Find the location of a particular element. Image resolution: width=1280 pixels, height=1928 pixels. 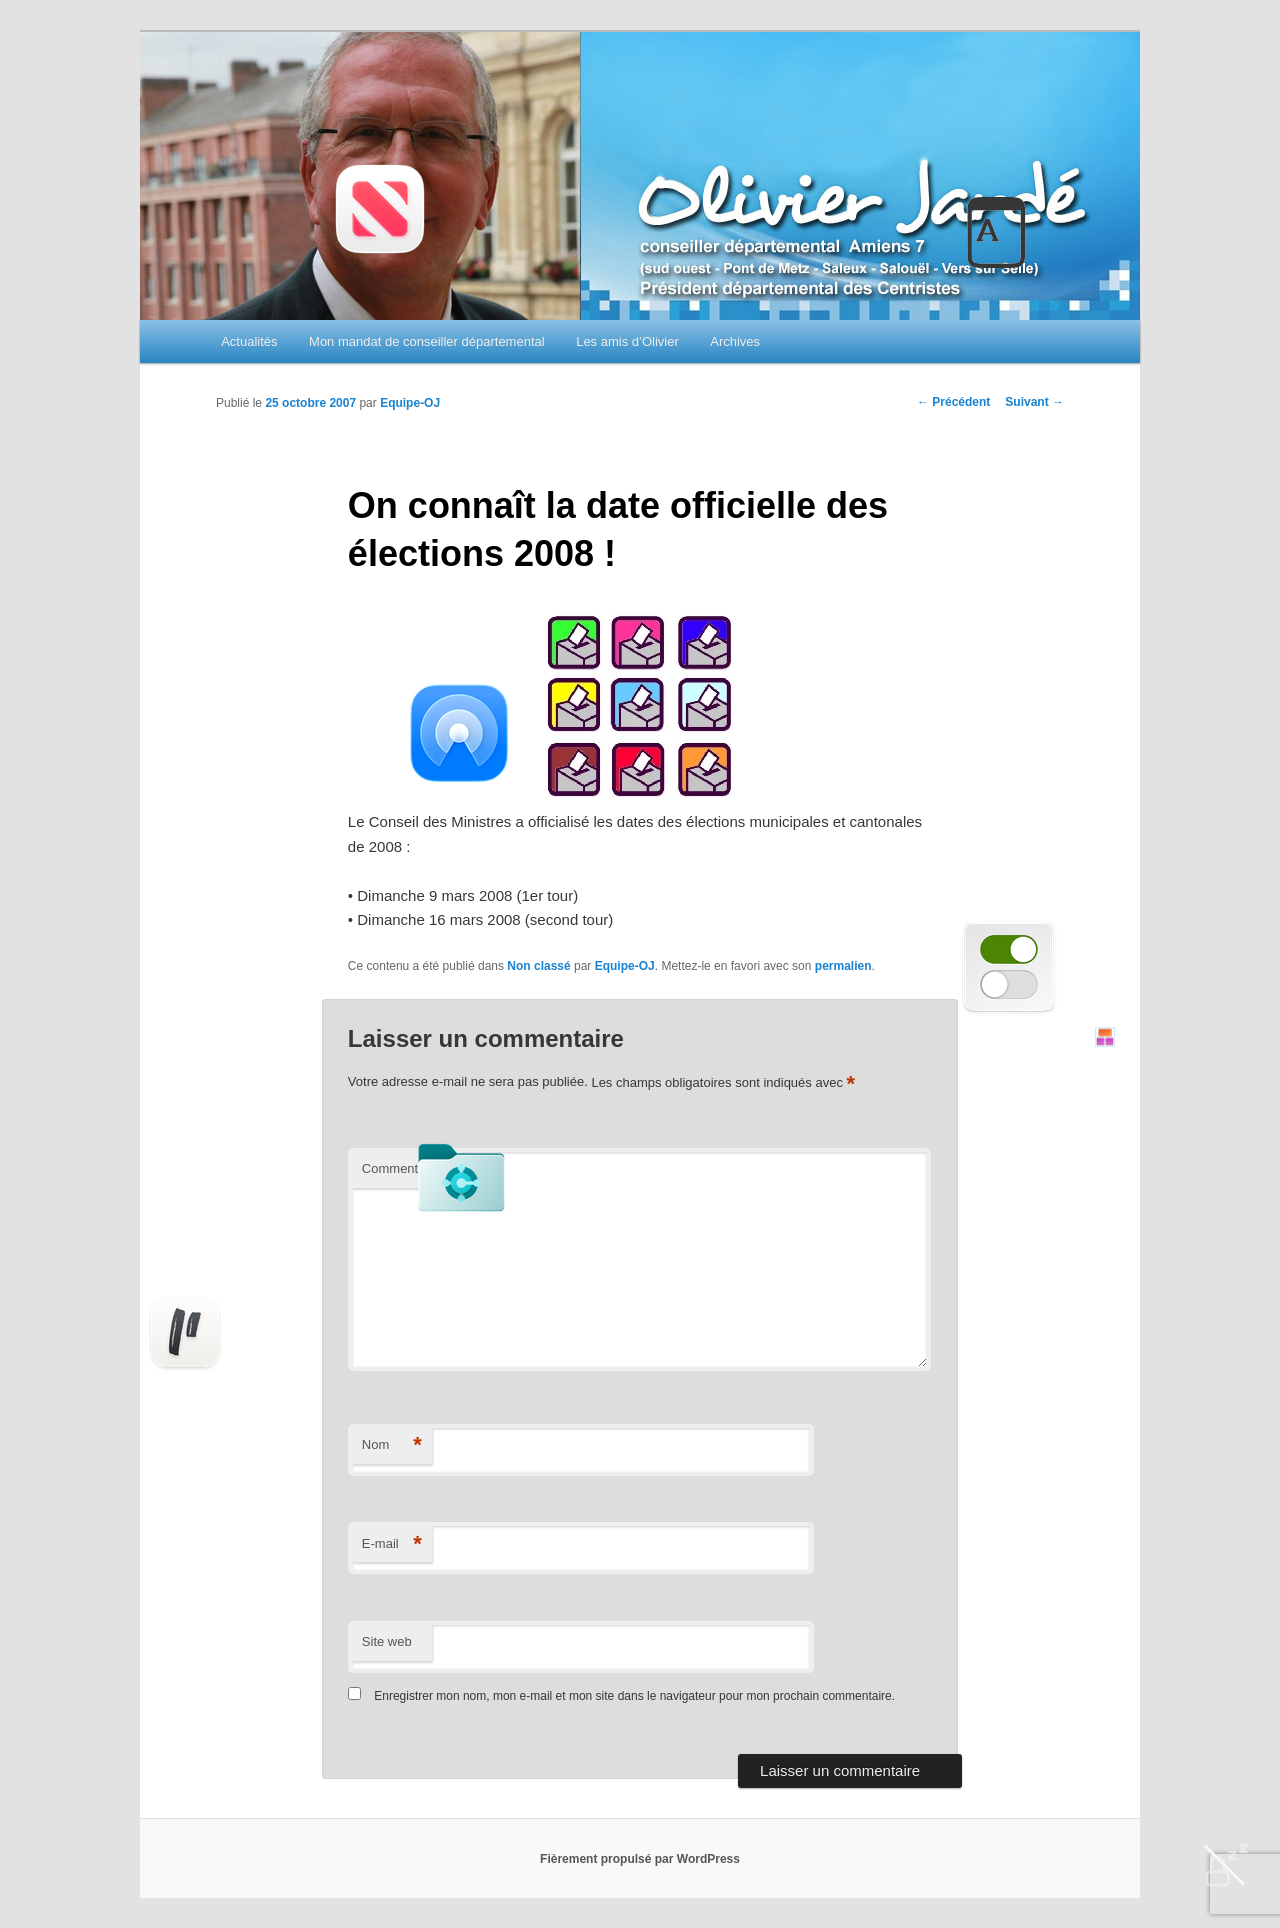

open ebook reader app is located at coordinates (998, 232).